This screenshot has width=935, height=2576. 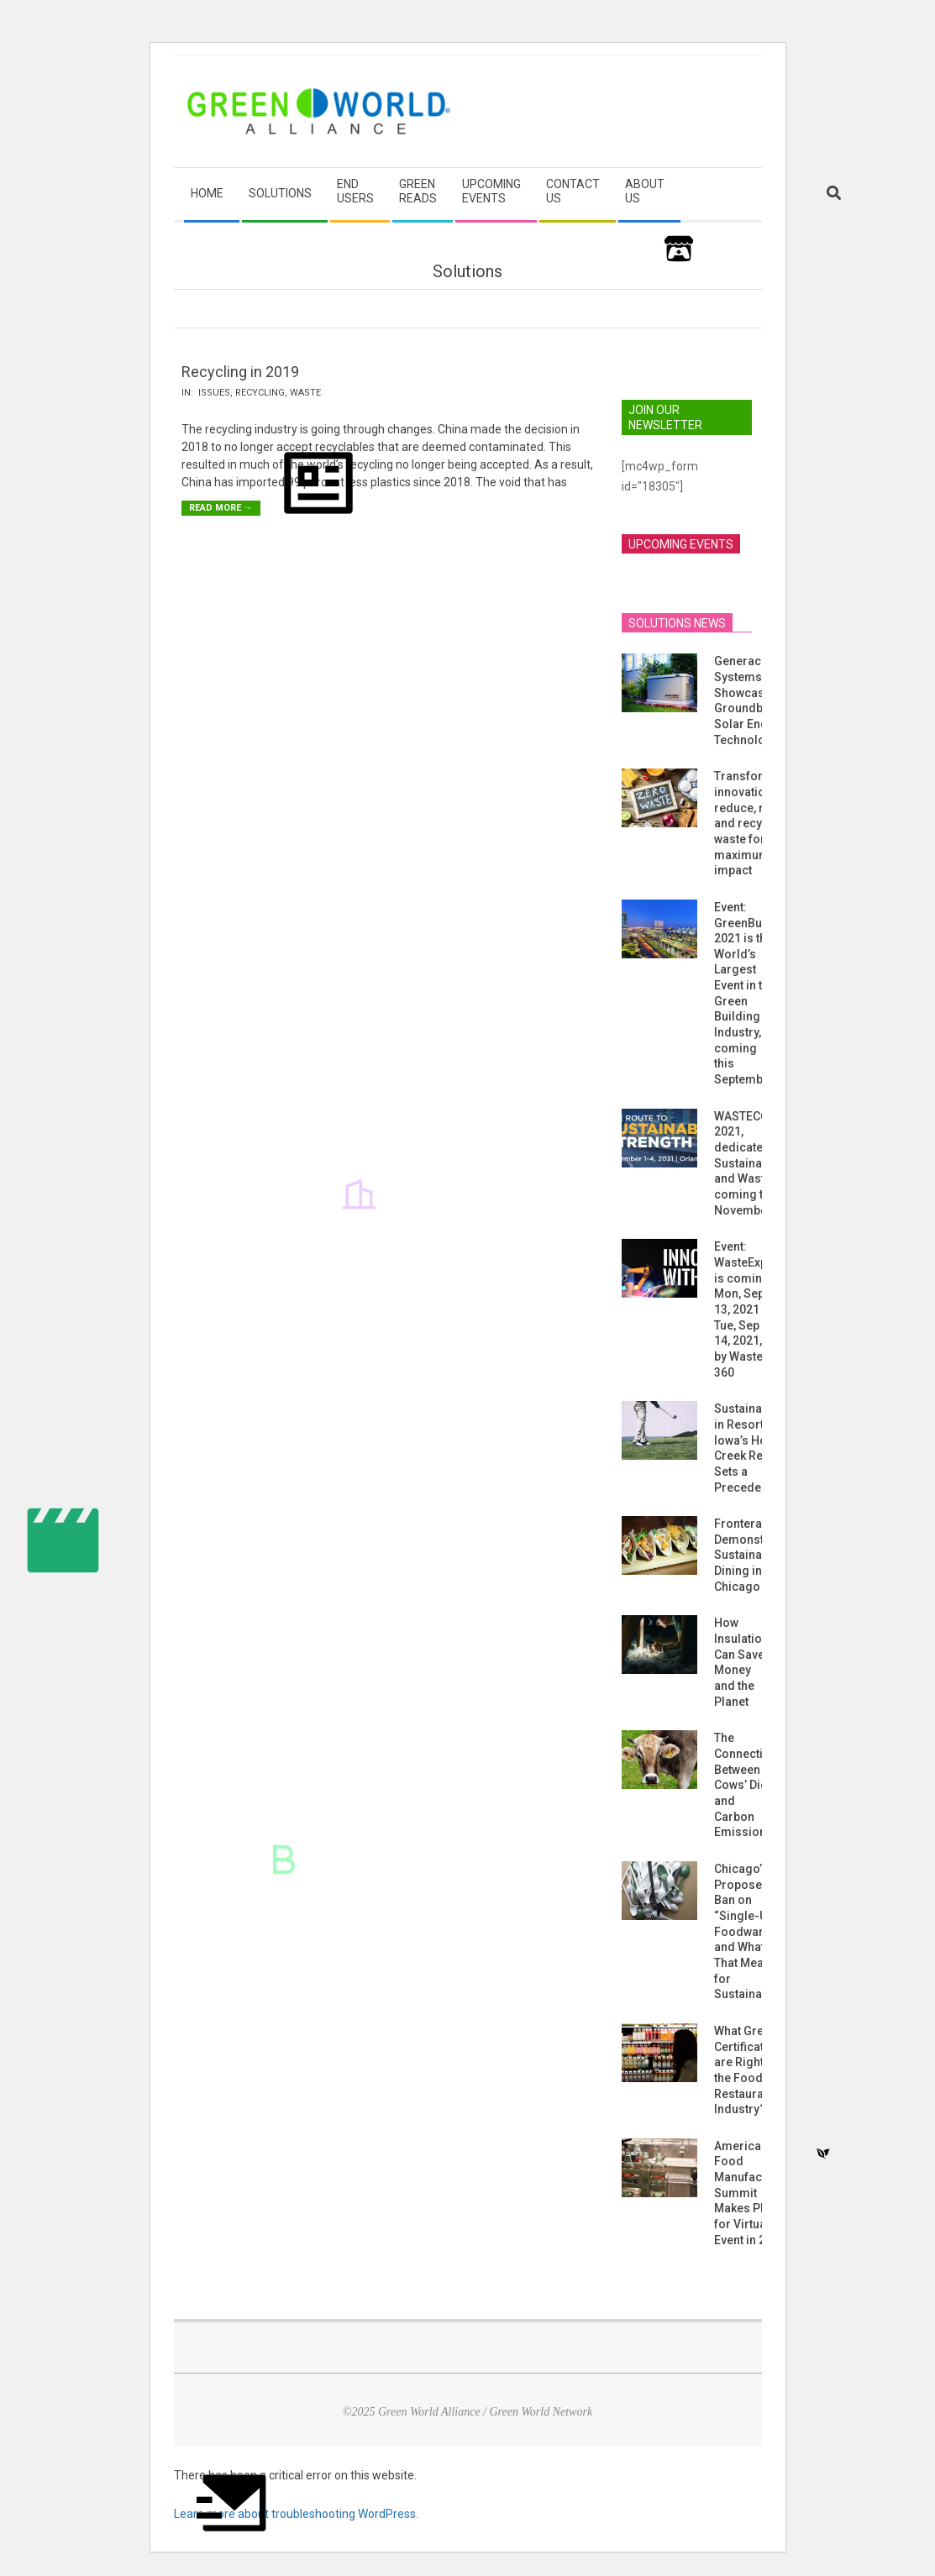 I want to click on send an email or message, so click(x=234, y=2503).